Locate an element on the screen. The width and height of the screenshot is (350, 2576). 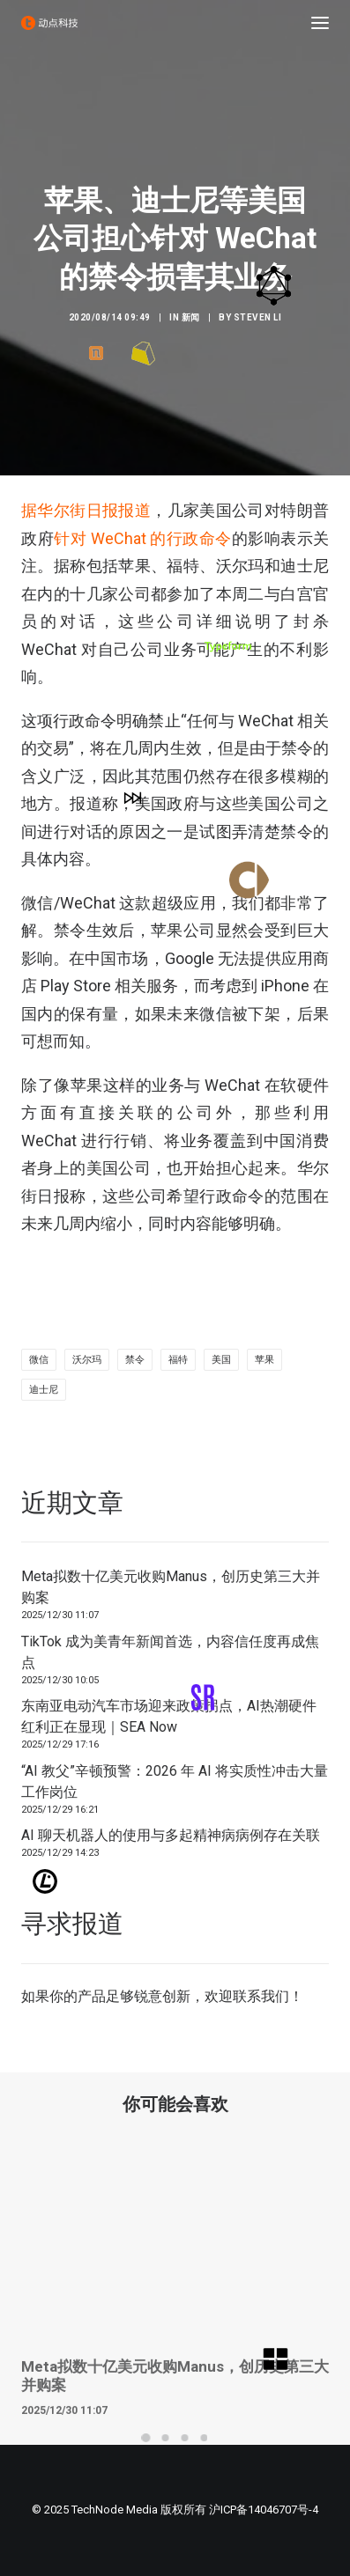
linux professional institute logo is located at coordinates (45, 1881).